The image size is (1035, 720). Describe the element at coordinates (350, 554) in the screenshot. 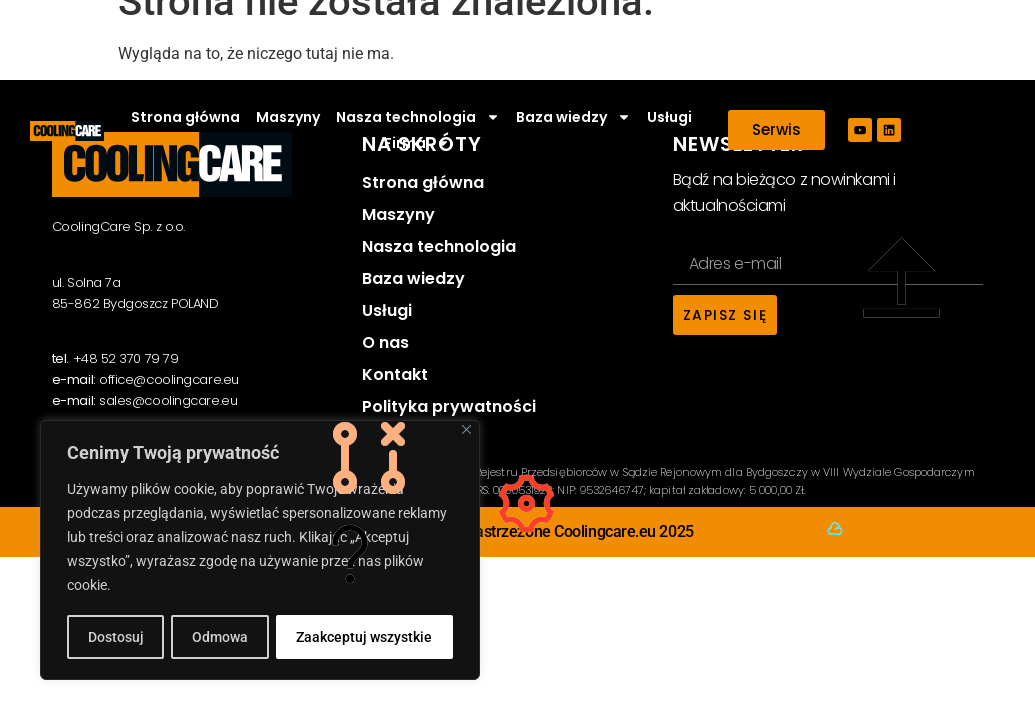

I see `access help or support information` at that location.